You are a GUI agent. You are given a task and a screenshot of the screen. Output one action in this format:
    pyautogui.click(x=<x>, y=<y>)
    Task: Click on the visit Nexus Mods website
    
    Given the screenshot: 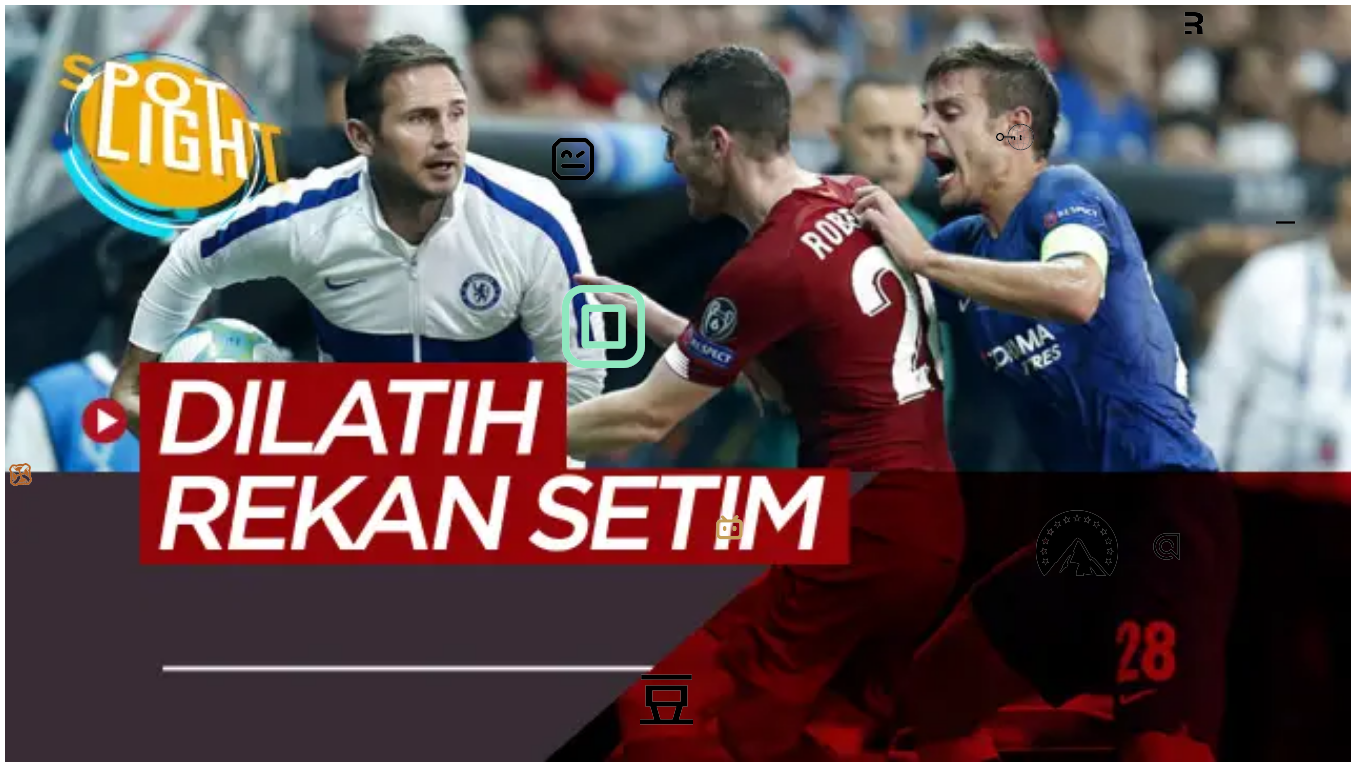 What is the action you would take?
    pyautogui.click(x=20, y=474)
    